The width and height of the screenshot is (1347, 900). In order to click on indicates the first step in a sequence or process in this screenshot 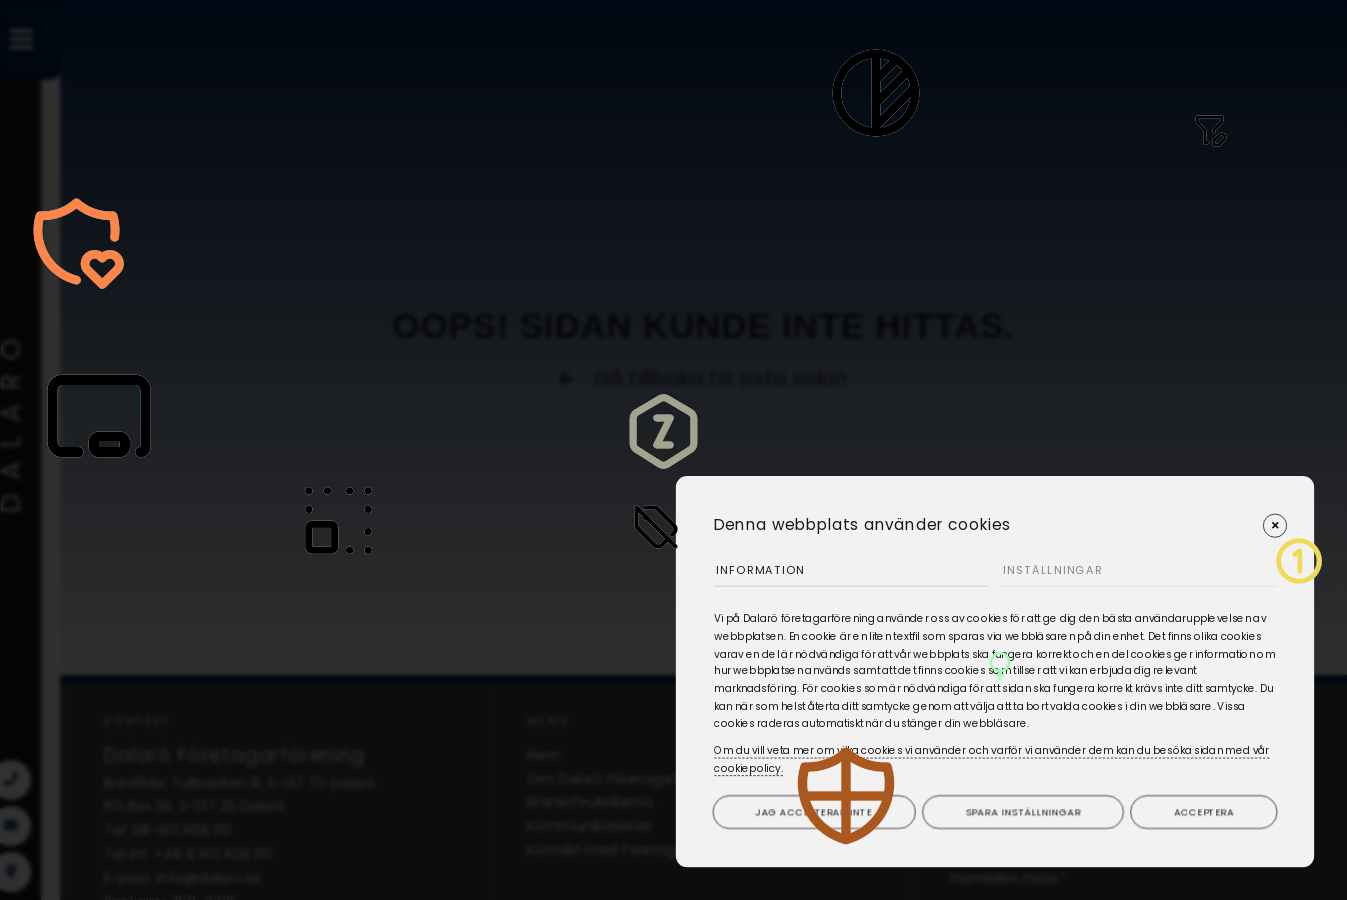, I will do `click(1299, 561)`.